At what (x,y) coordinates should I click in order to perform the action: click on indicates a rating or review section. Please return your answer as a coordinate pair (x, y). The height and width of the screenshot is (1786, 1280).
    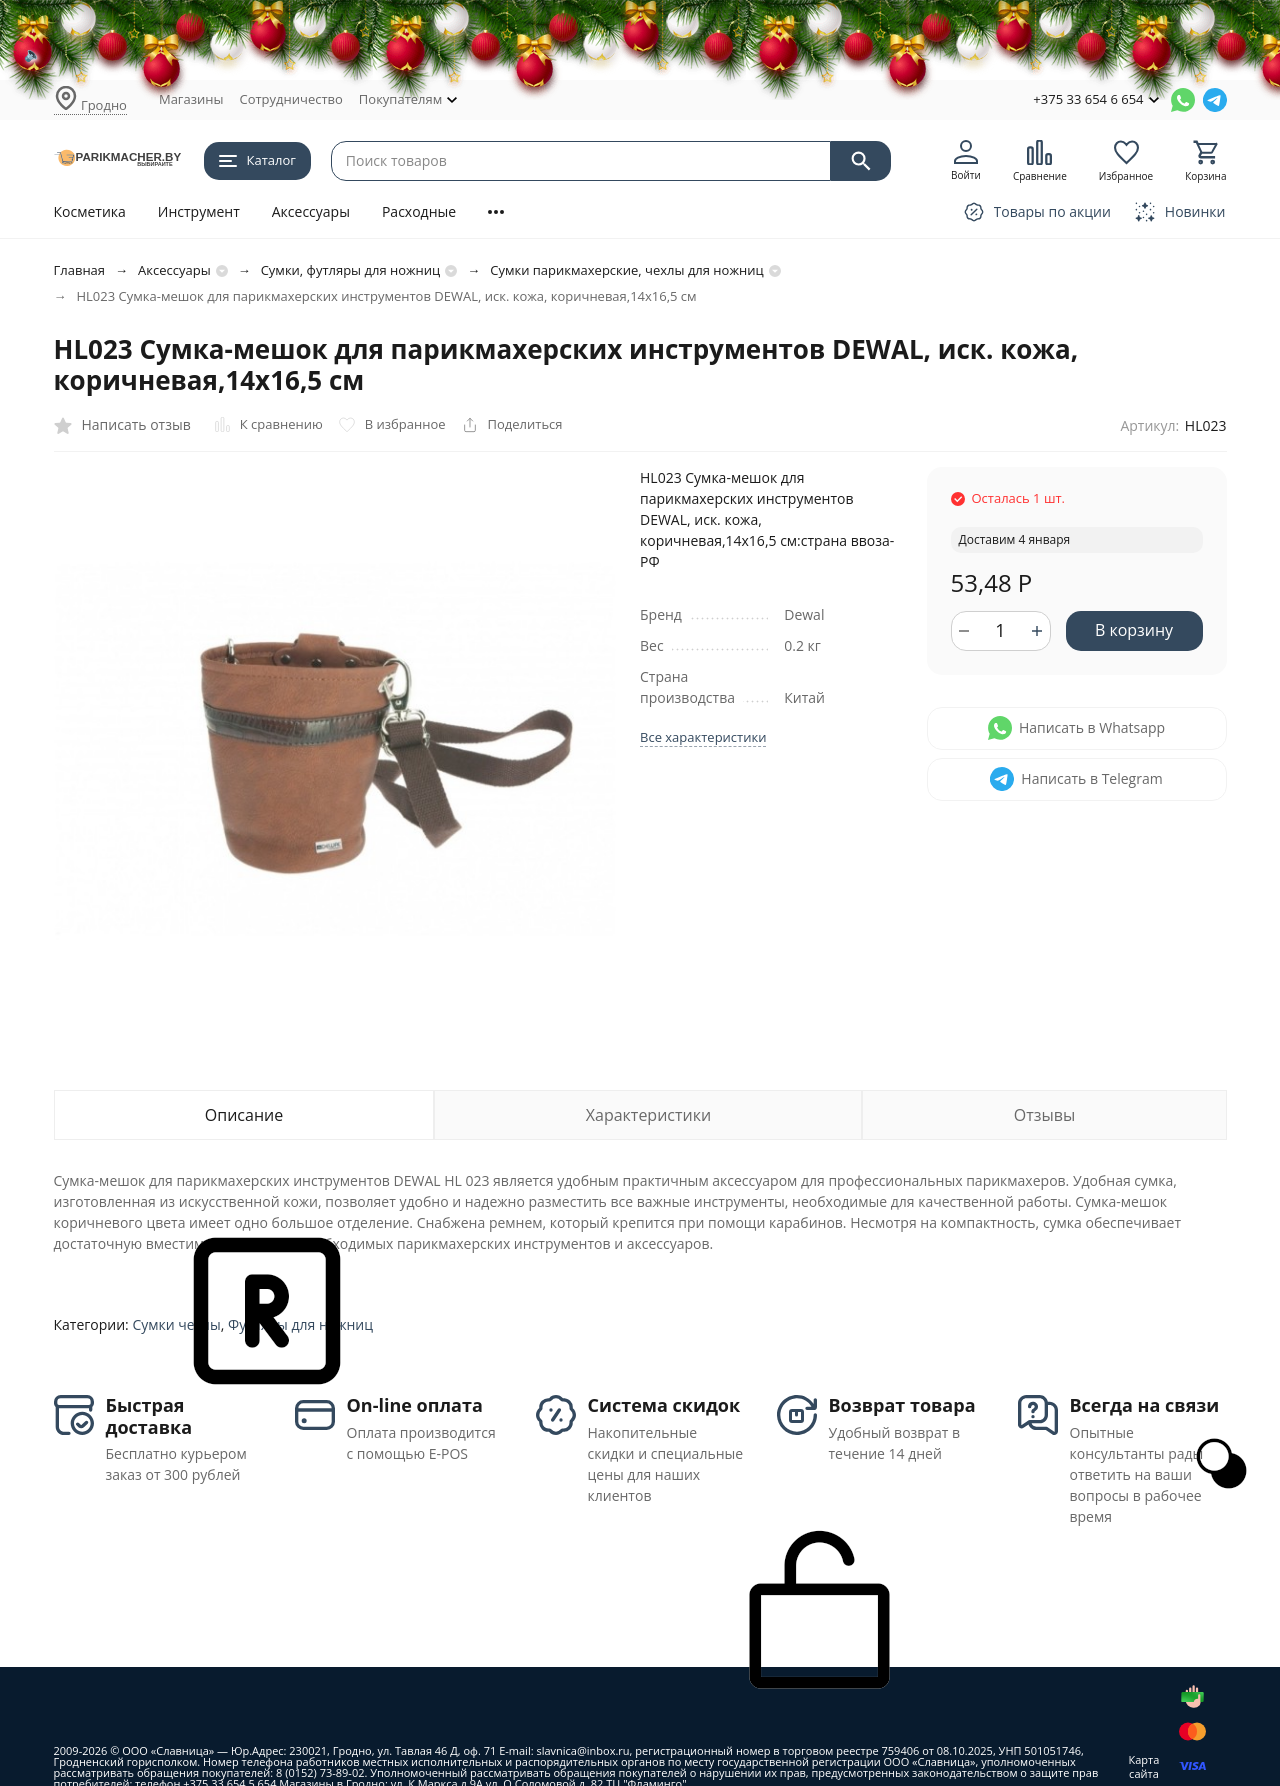
    Looking at the image, I should click on (267, 1311).